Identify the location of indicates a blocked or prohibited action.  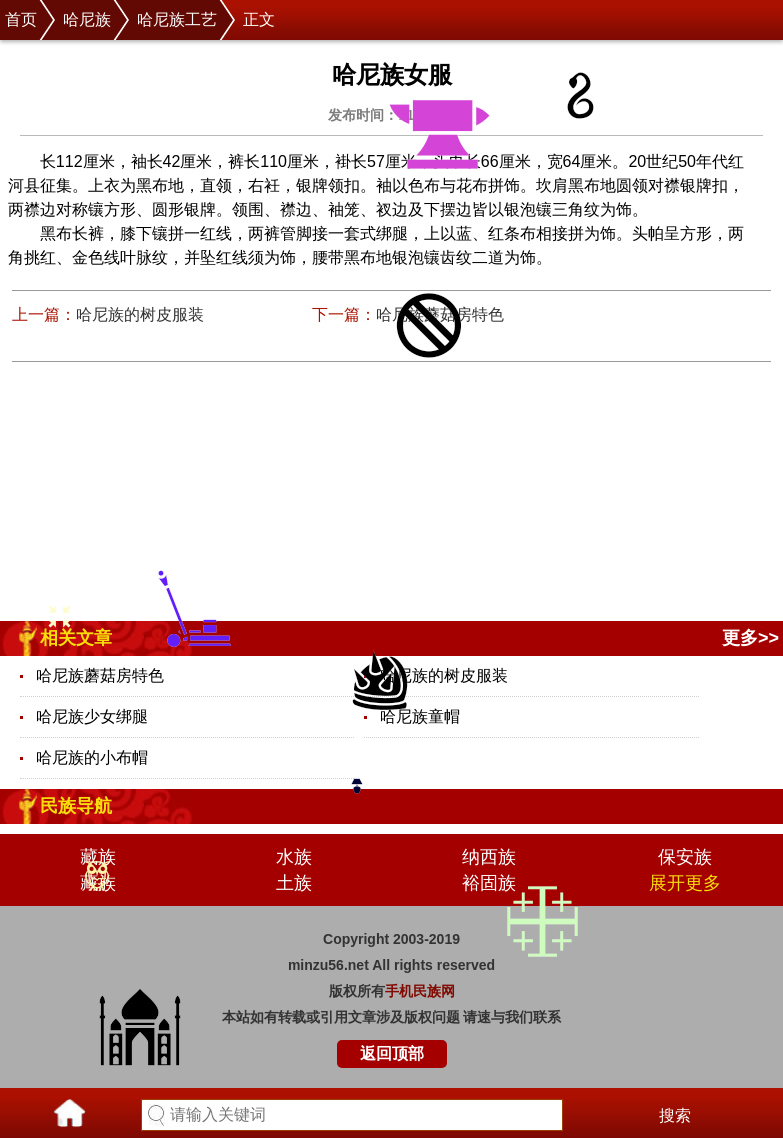
(429, 325).